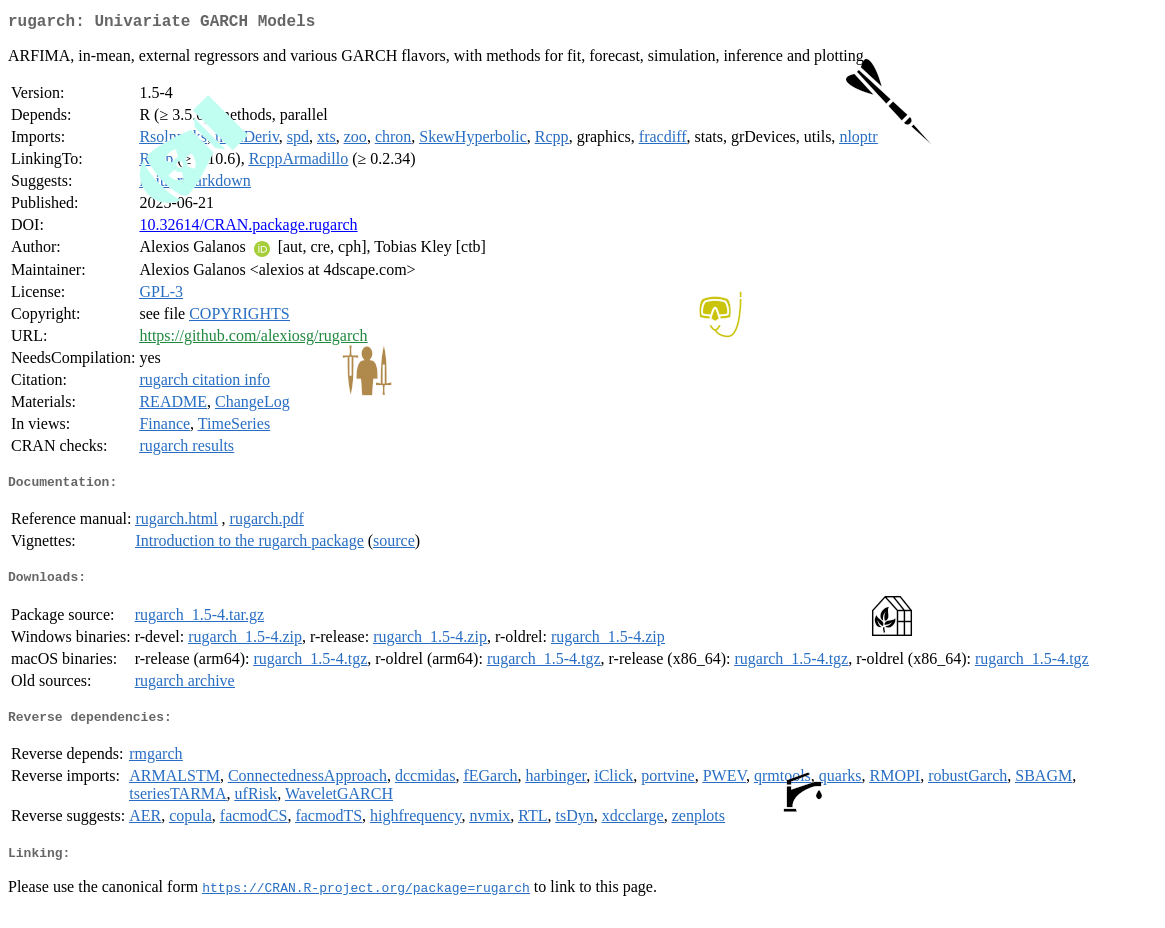 This screenshot has width=1165, height=928. I want to click on access greenhouse or garden management, so click(892, 616).